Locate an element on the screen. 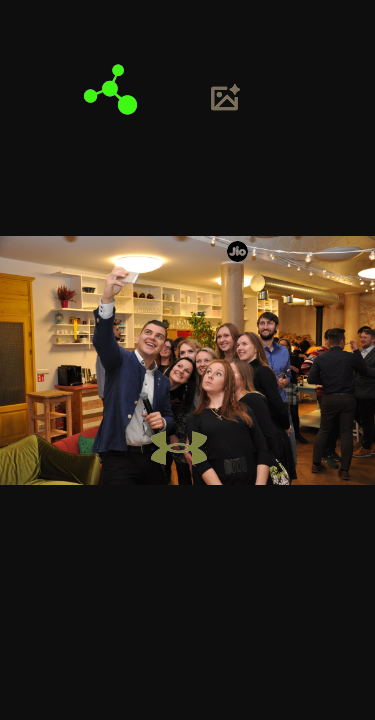  under armour brand logo is located at coordinates (179, 448).